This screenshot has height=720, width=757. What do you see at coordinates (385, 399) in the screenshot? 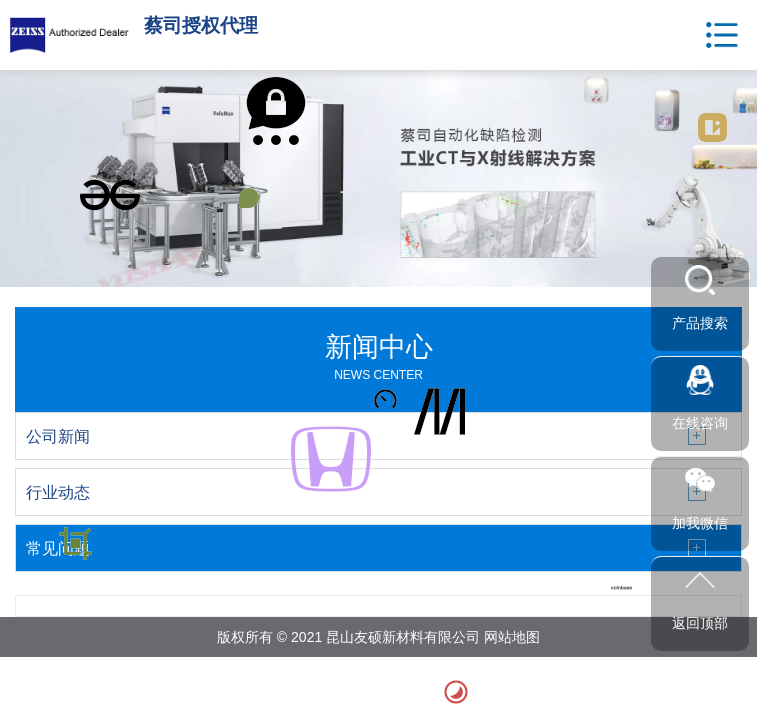
I see `reduce playback speed` at bounding box center [385, 399].